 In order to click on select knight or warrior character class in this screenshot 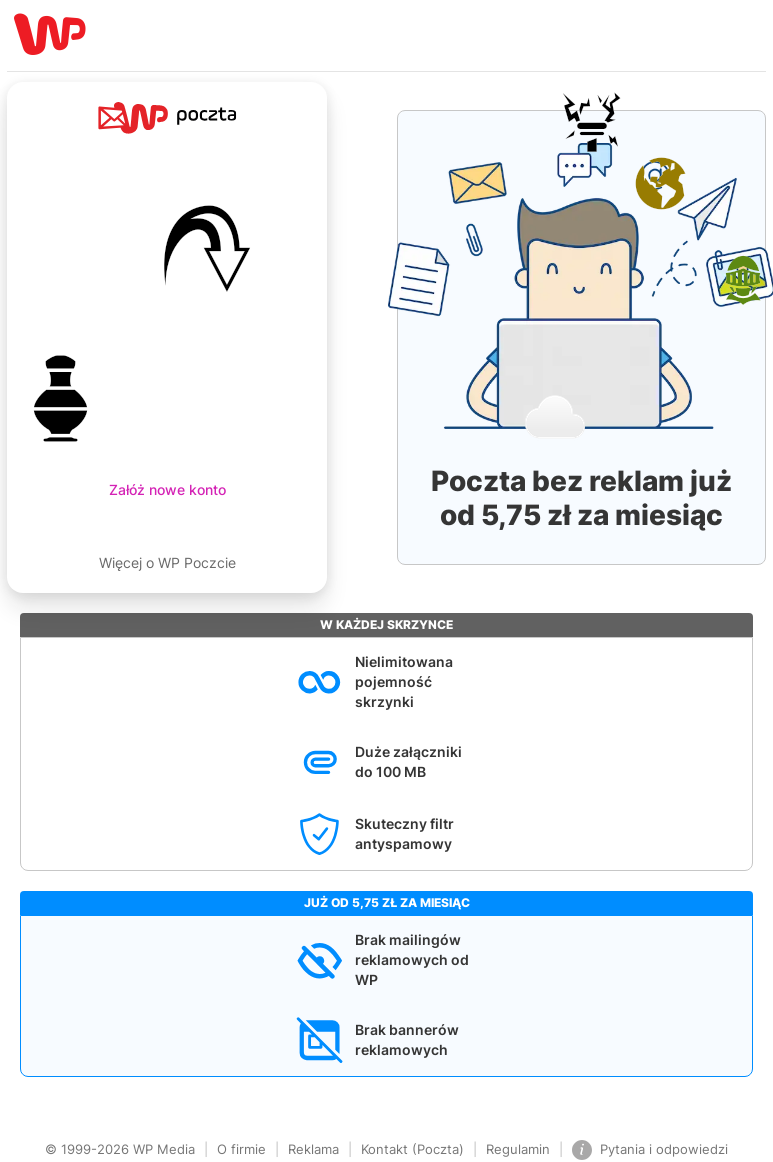, I will do `click(743, 280)`.